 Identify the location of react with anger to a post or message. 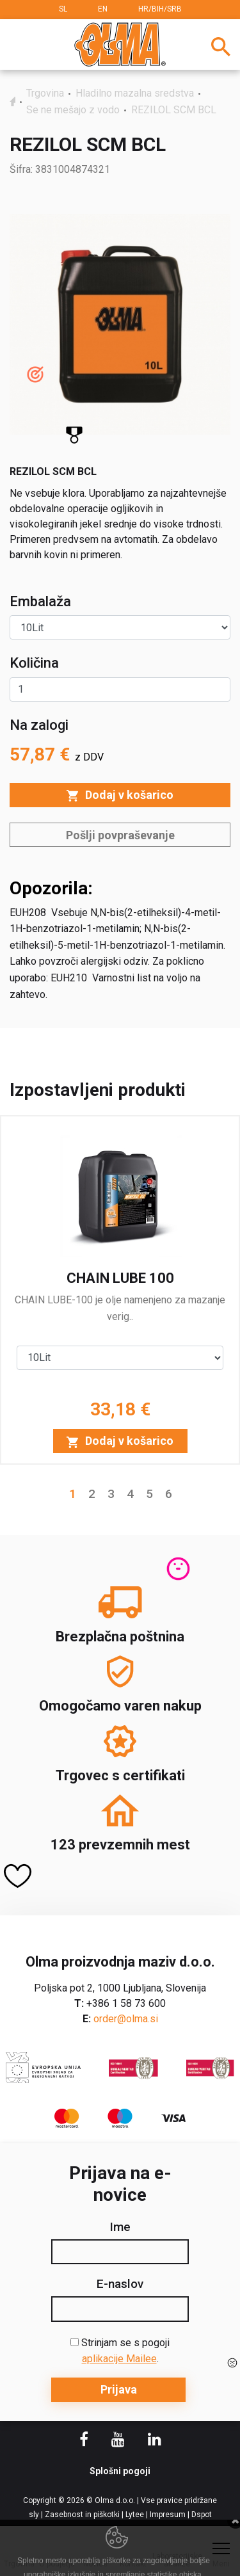
(232, 2363).